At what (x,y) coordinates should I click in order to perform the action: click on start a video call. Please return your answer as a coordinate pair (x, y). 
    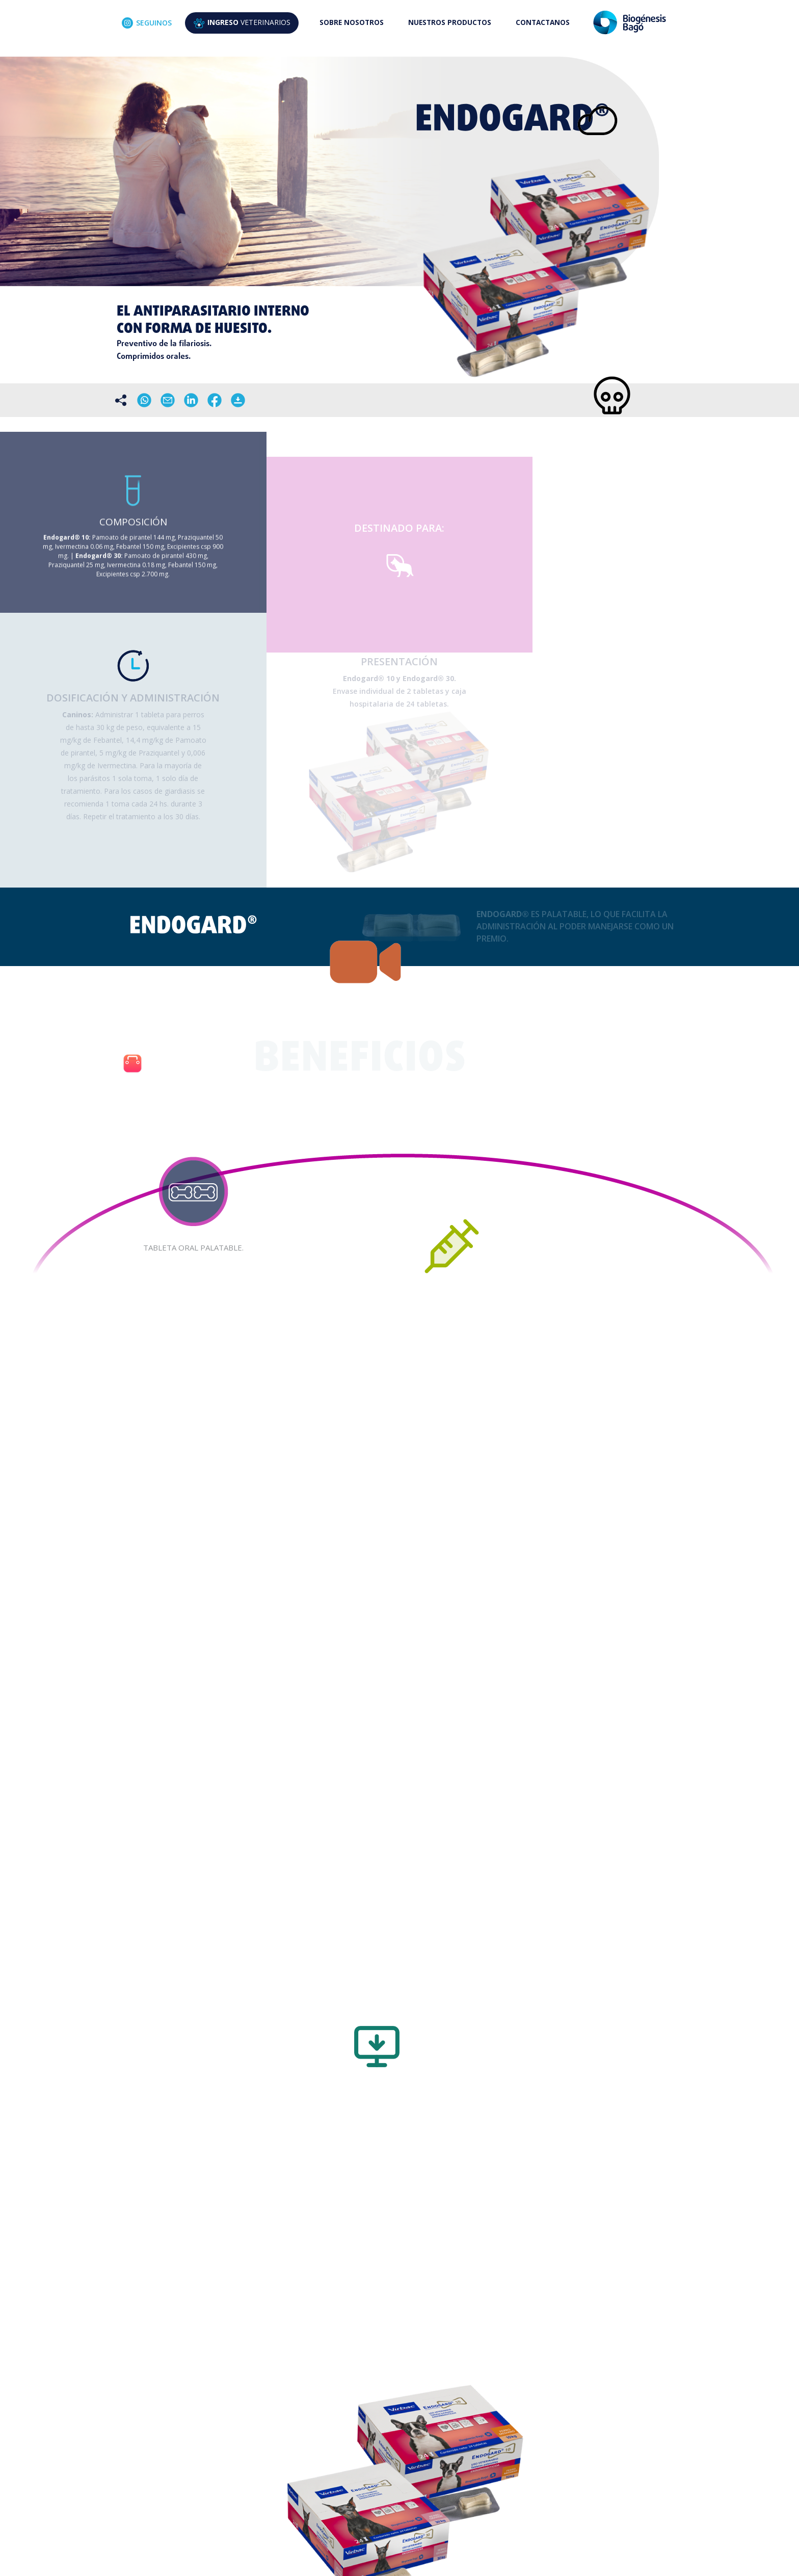
    Looking at the image, I should click on (365, 962).